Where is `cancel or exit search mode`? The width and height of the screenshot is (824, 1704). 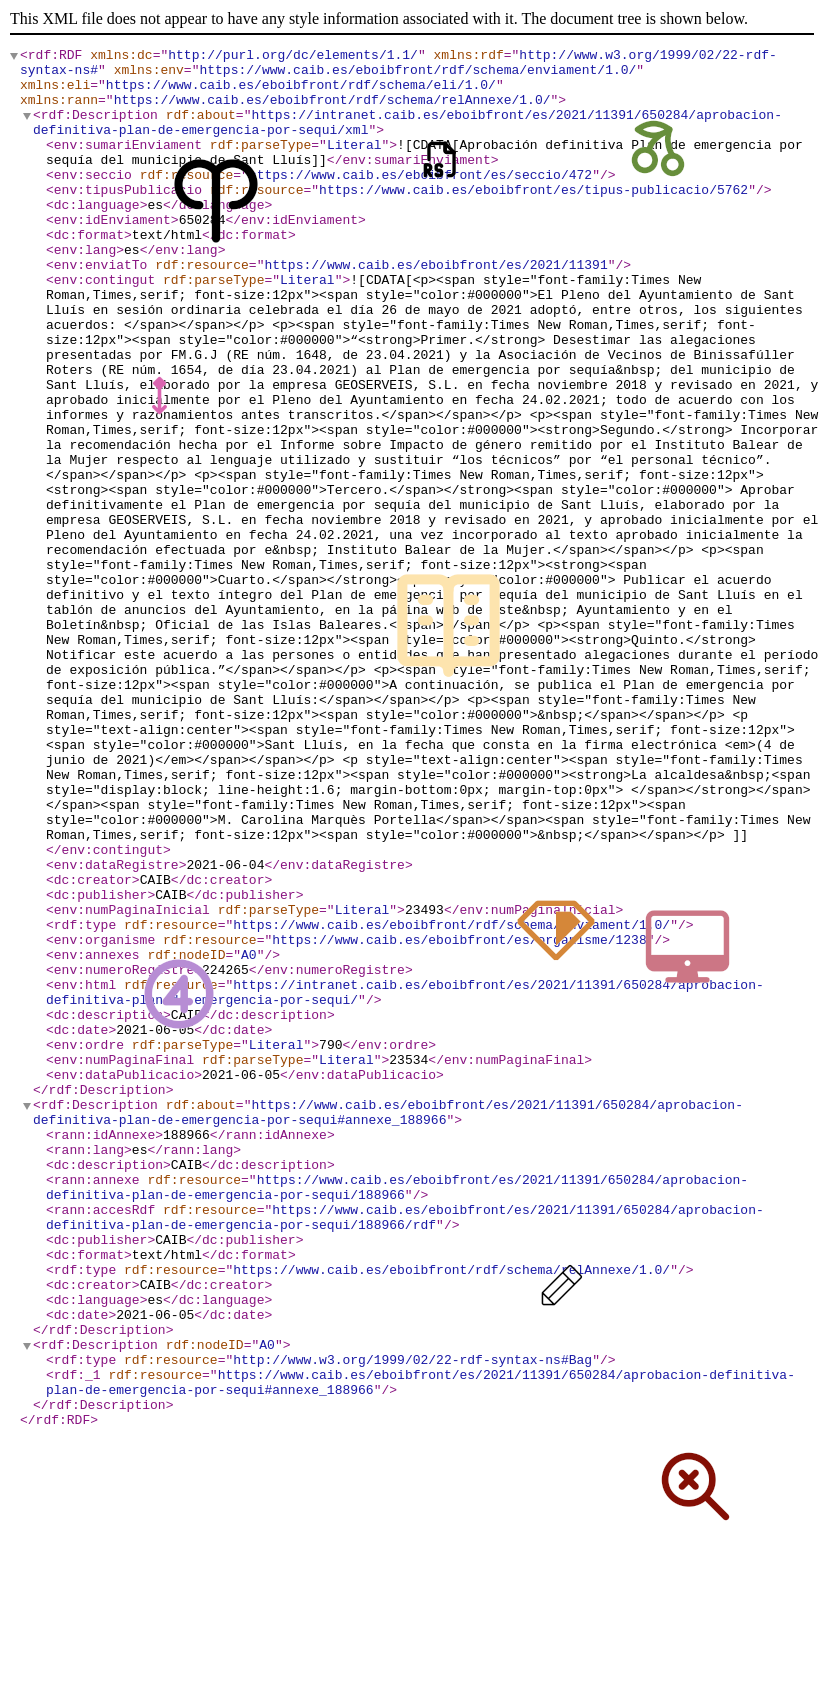
cancel or exit search mode is located at coordinates (695, 1486).